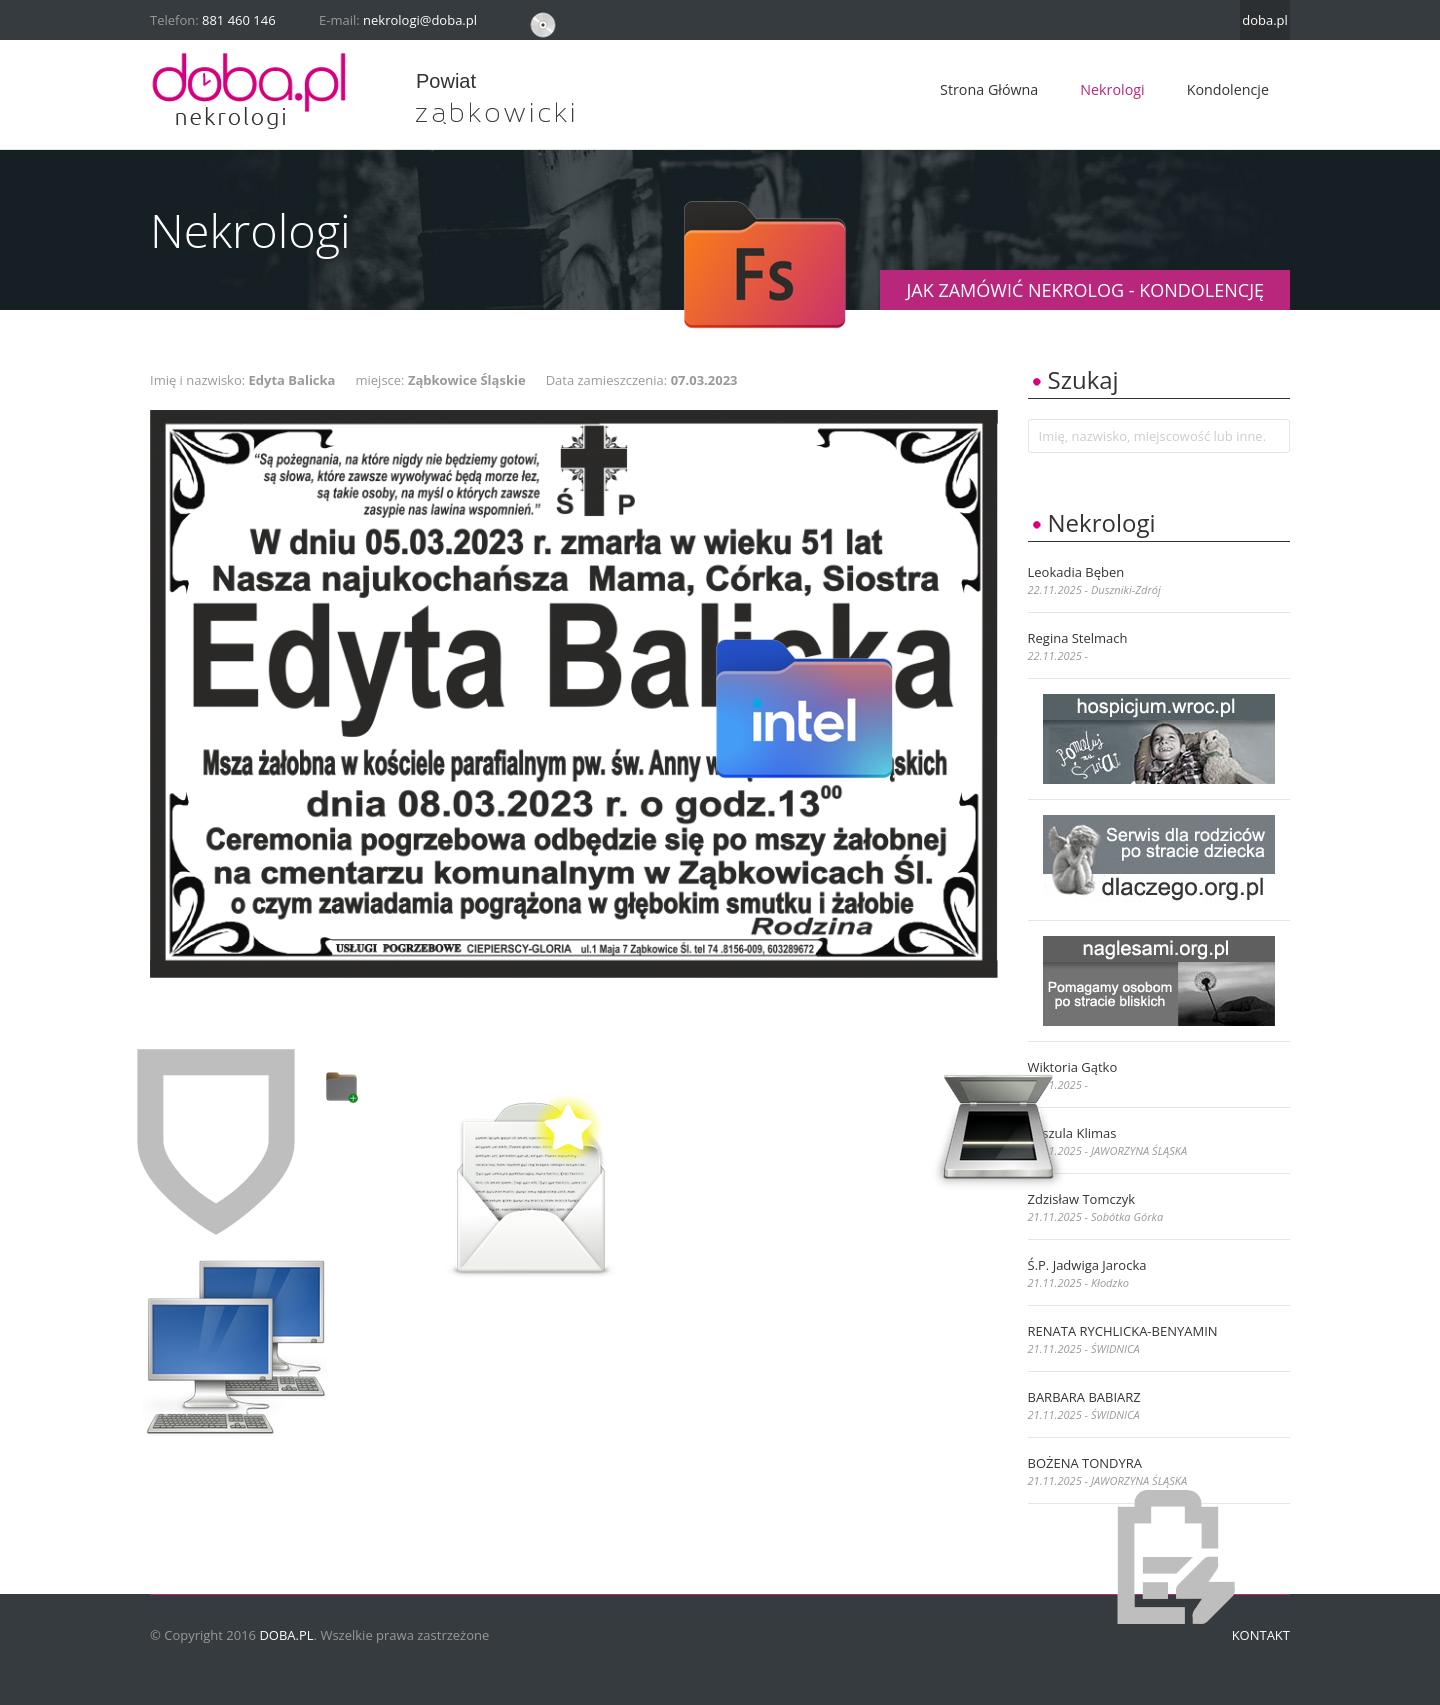  I want to click on open adobe fuse project folder, so click(764, 269).